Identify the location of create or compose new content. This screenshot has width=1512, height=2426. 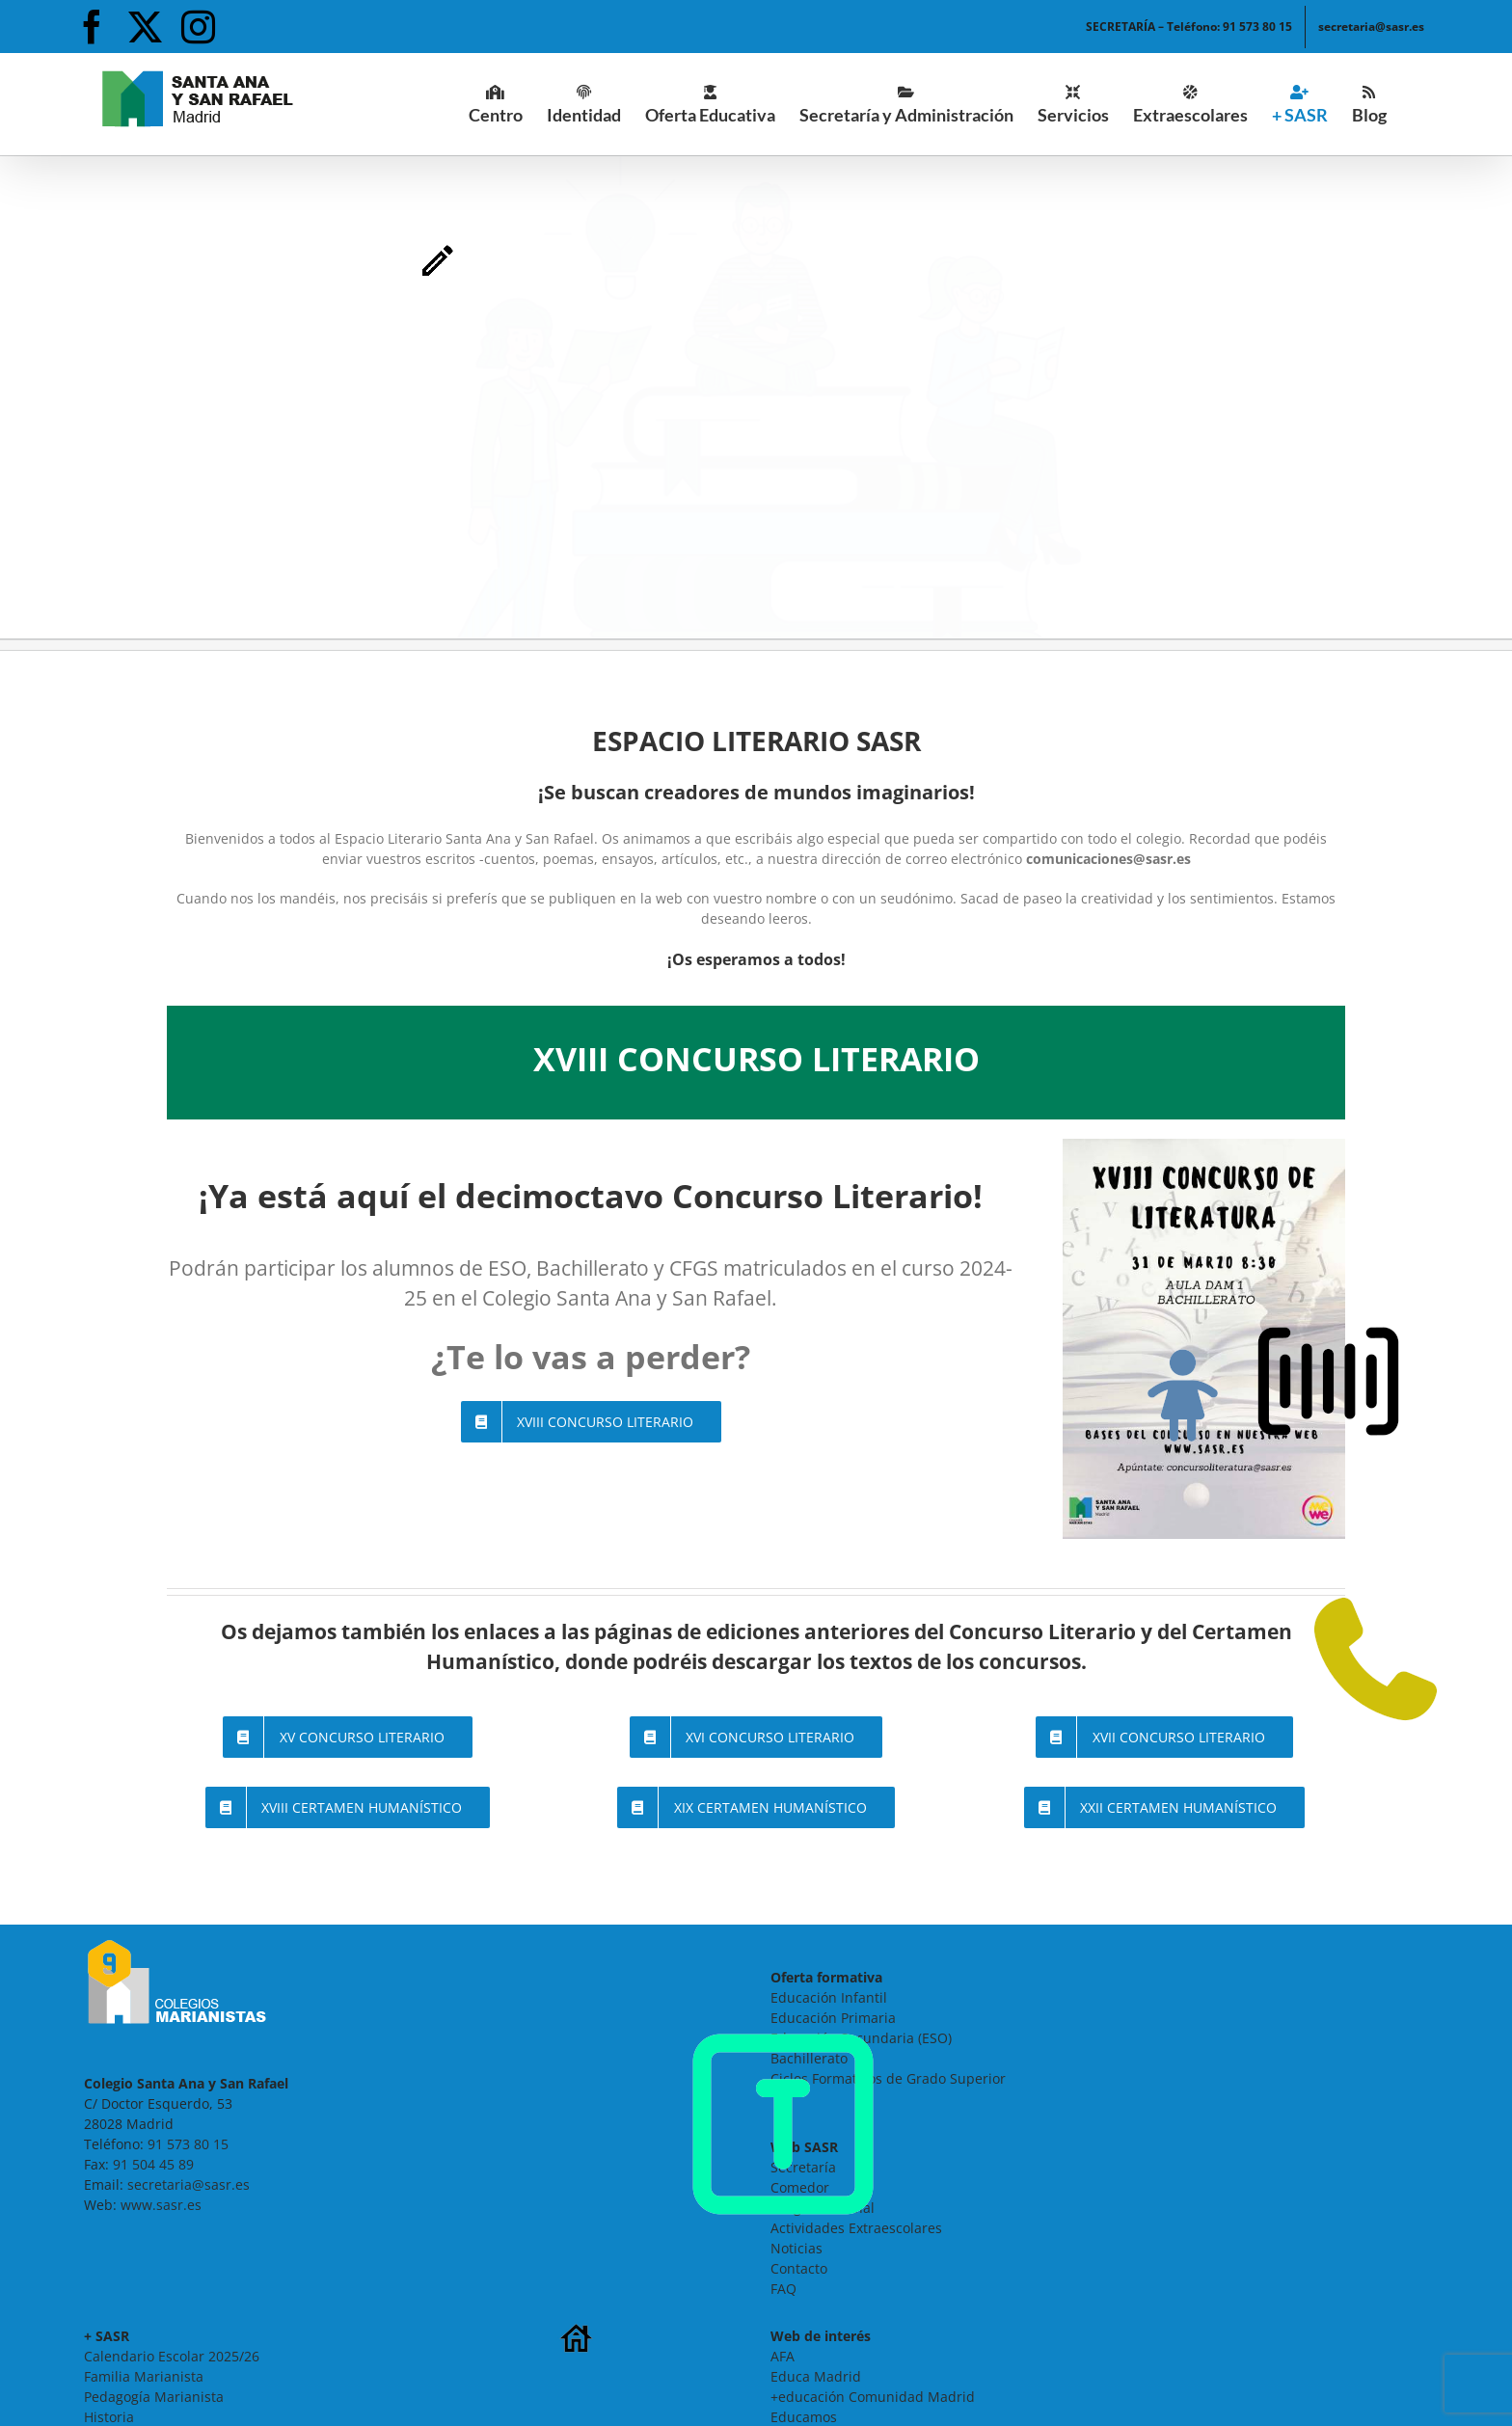
(438, 260).